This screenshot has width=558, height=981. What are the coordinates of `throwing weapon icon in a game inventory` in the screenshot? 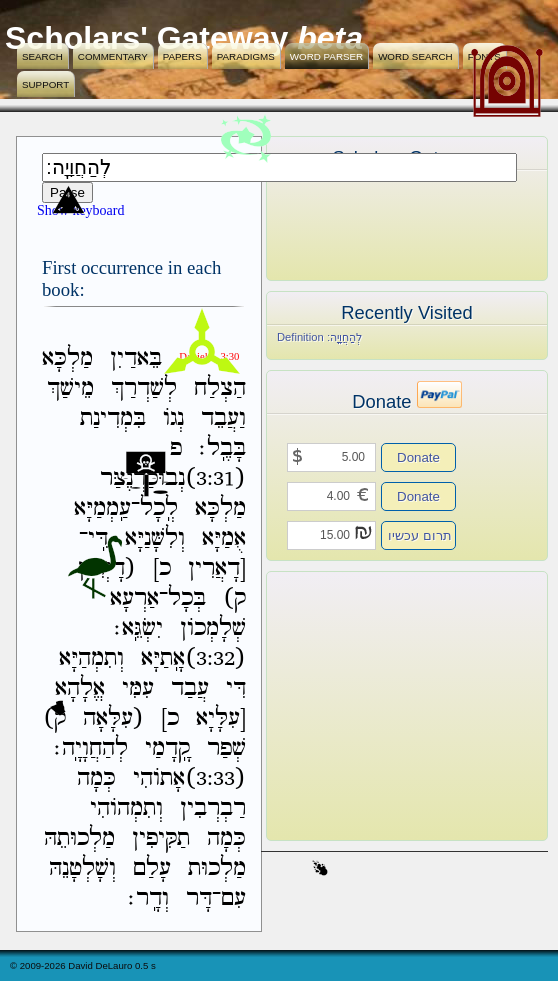 It's located at (202, 341).